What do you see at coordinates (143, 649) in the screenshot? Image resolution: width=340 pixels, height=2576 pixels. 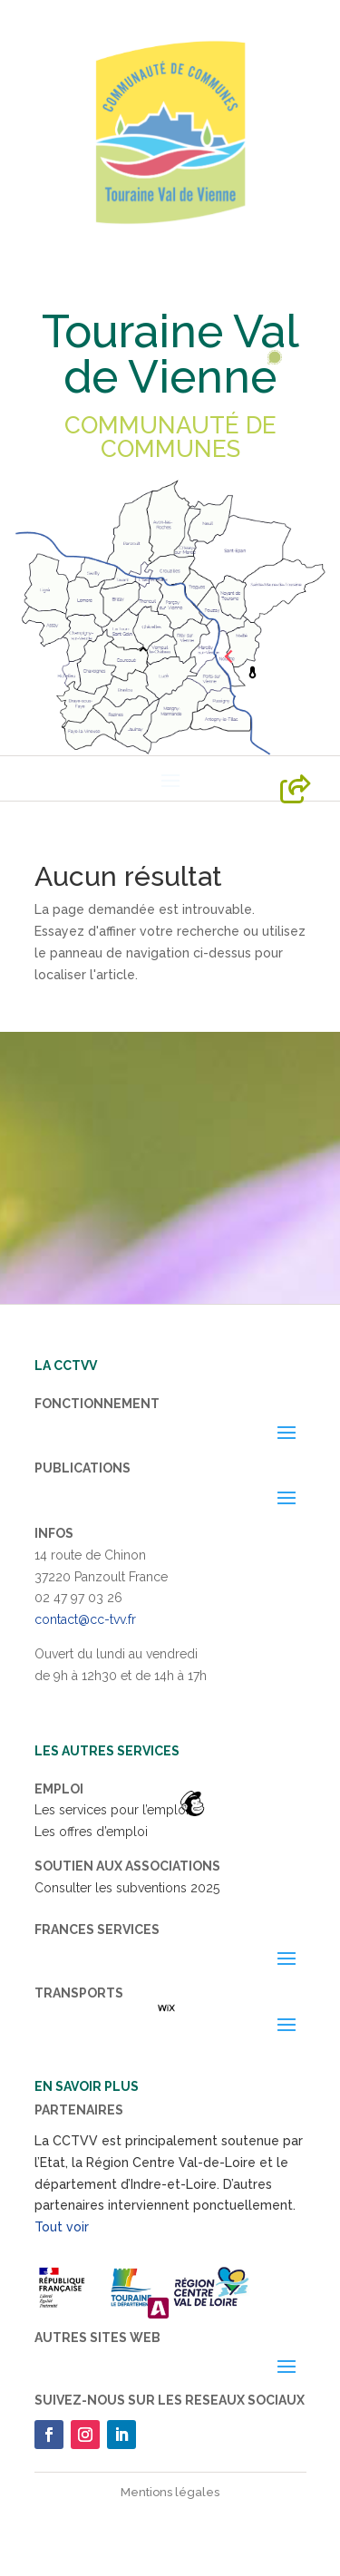 I see `expand or collapse a dropdown menu` at bounding box center [143, 649].